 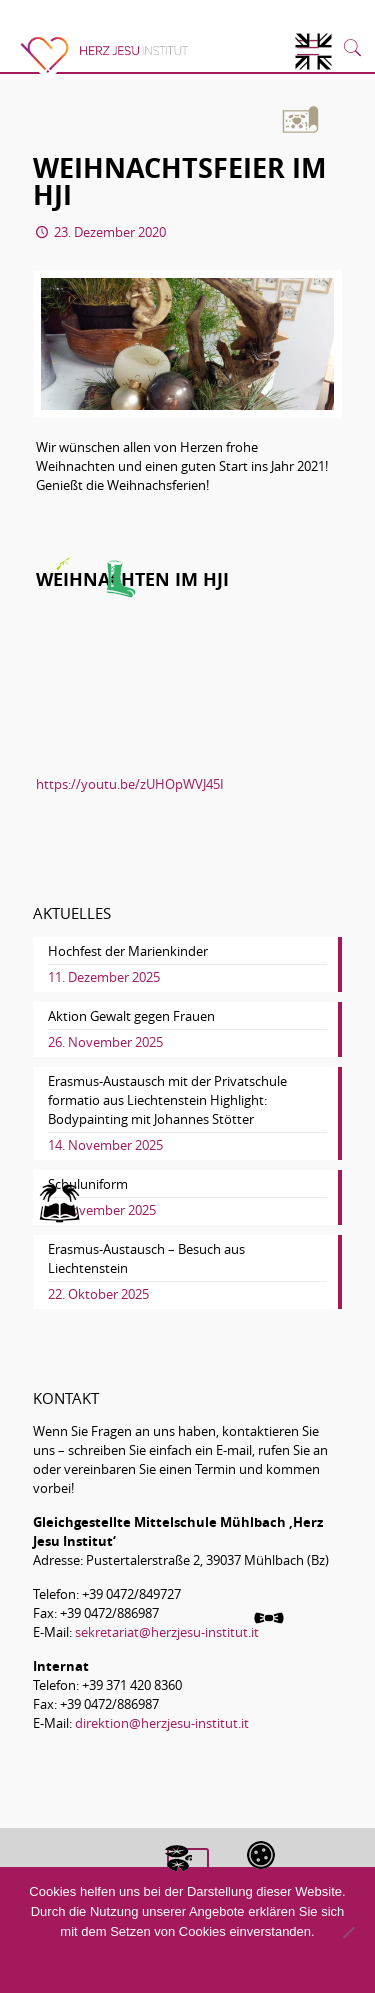 I want to click on view armor crafting blueprint, so click(x=300, y=119).